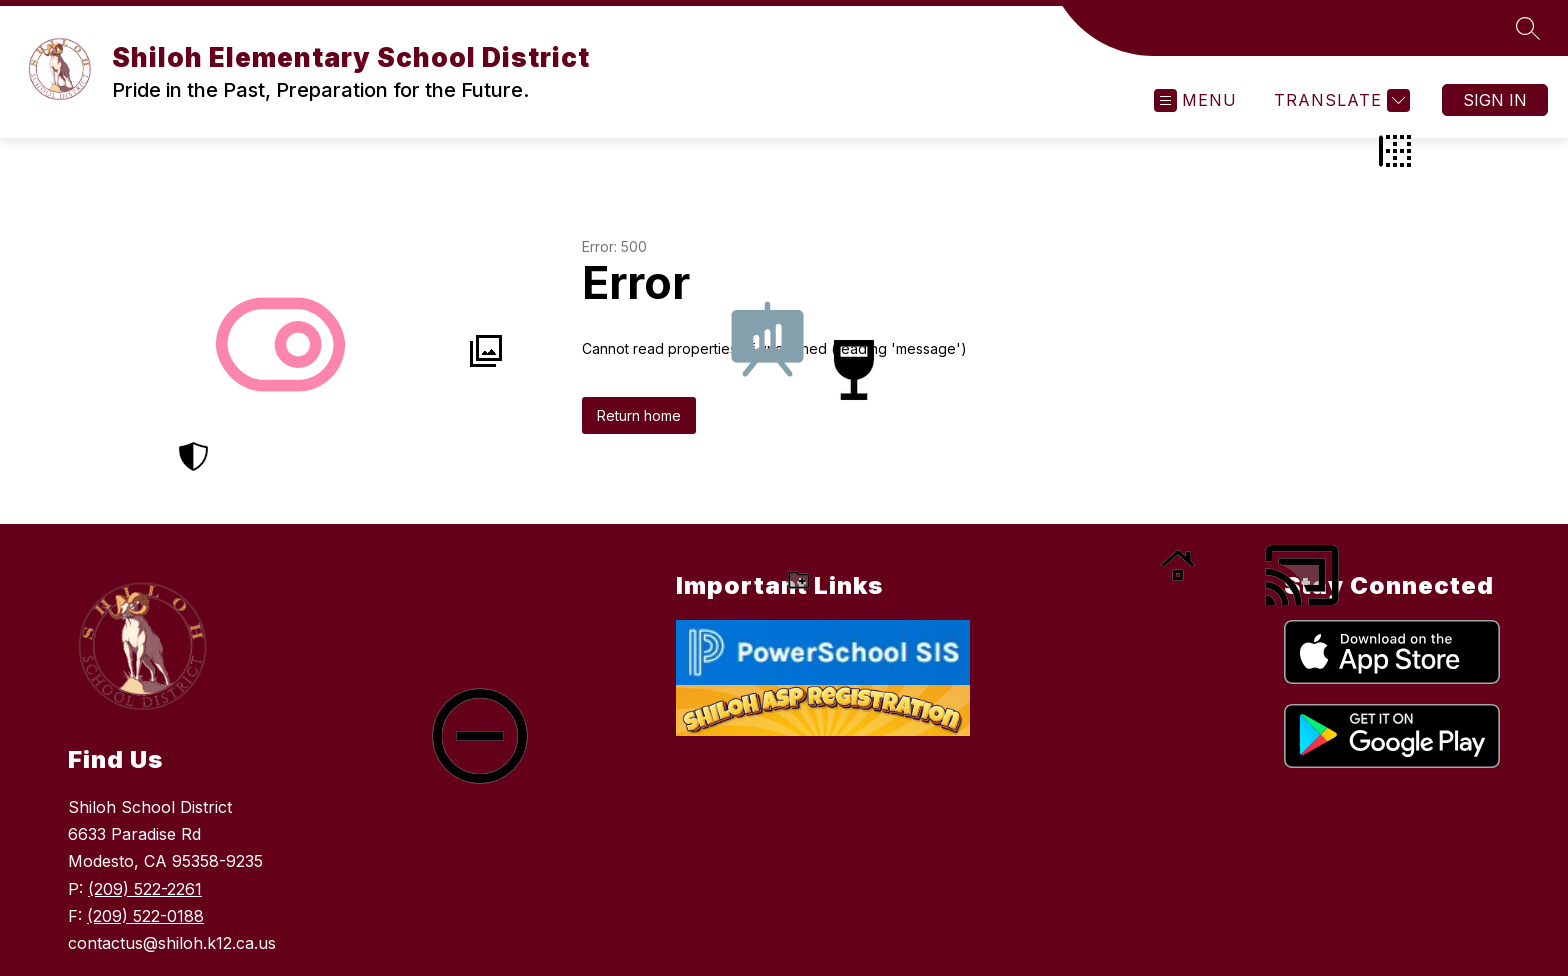  What do you see at coordinates (767, 340) in the screenshot?
I see `view presentation with data charts` at bounding box center [767, 340].